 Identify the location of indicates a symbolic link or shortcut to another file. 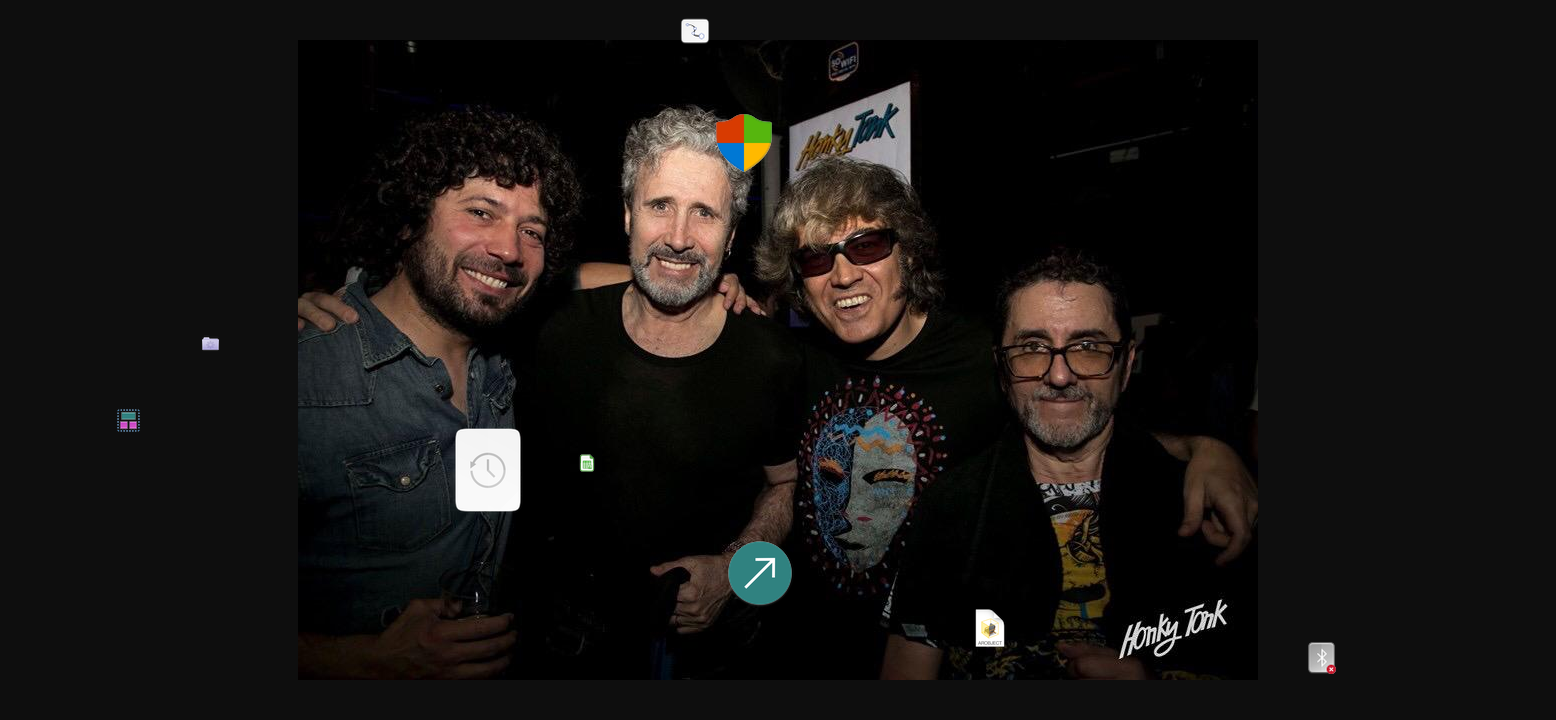
(760, 573).